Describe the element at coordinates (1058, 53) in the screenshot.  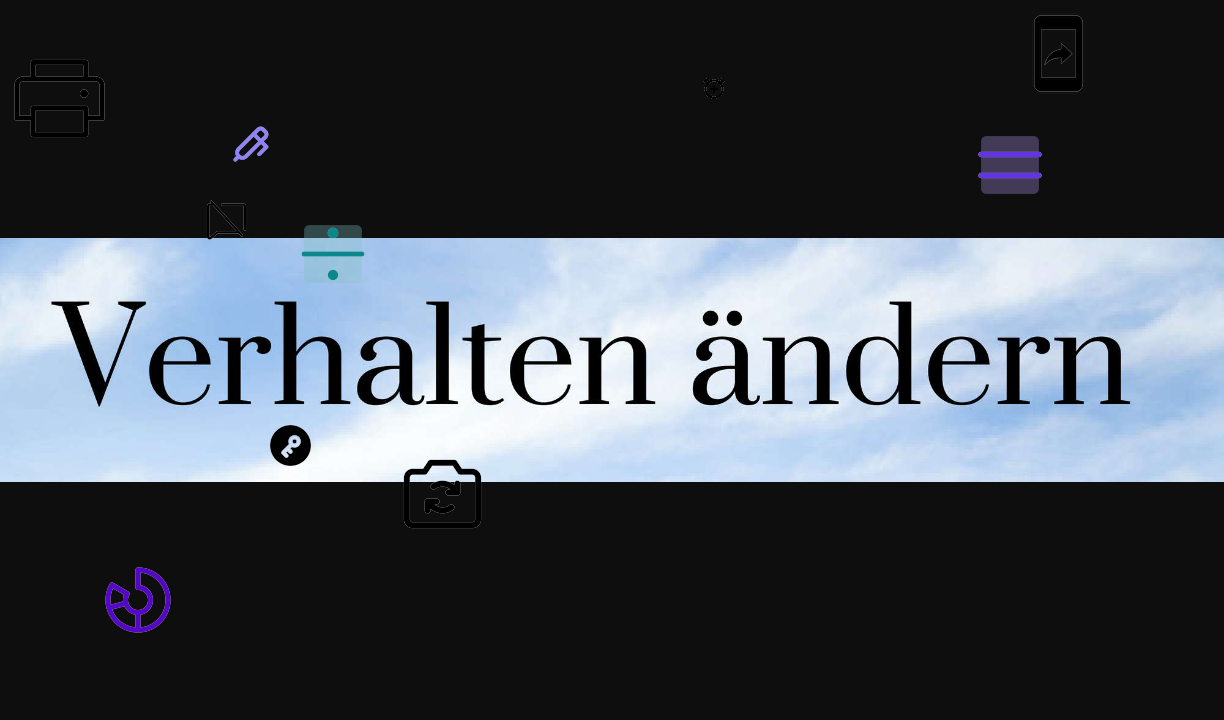
I see `share your mobile screen with others` at that location.